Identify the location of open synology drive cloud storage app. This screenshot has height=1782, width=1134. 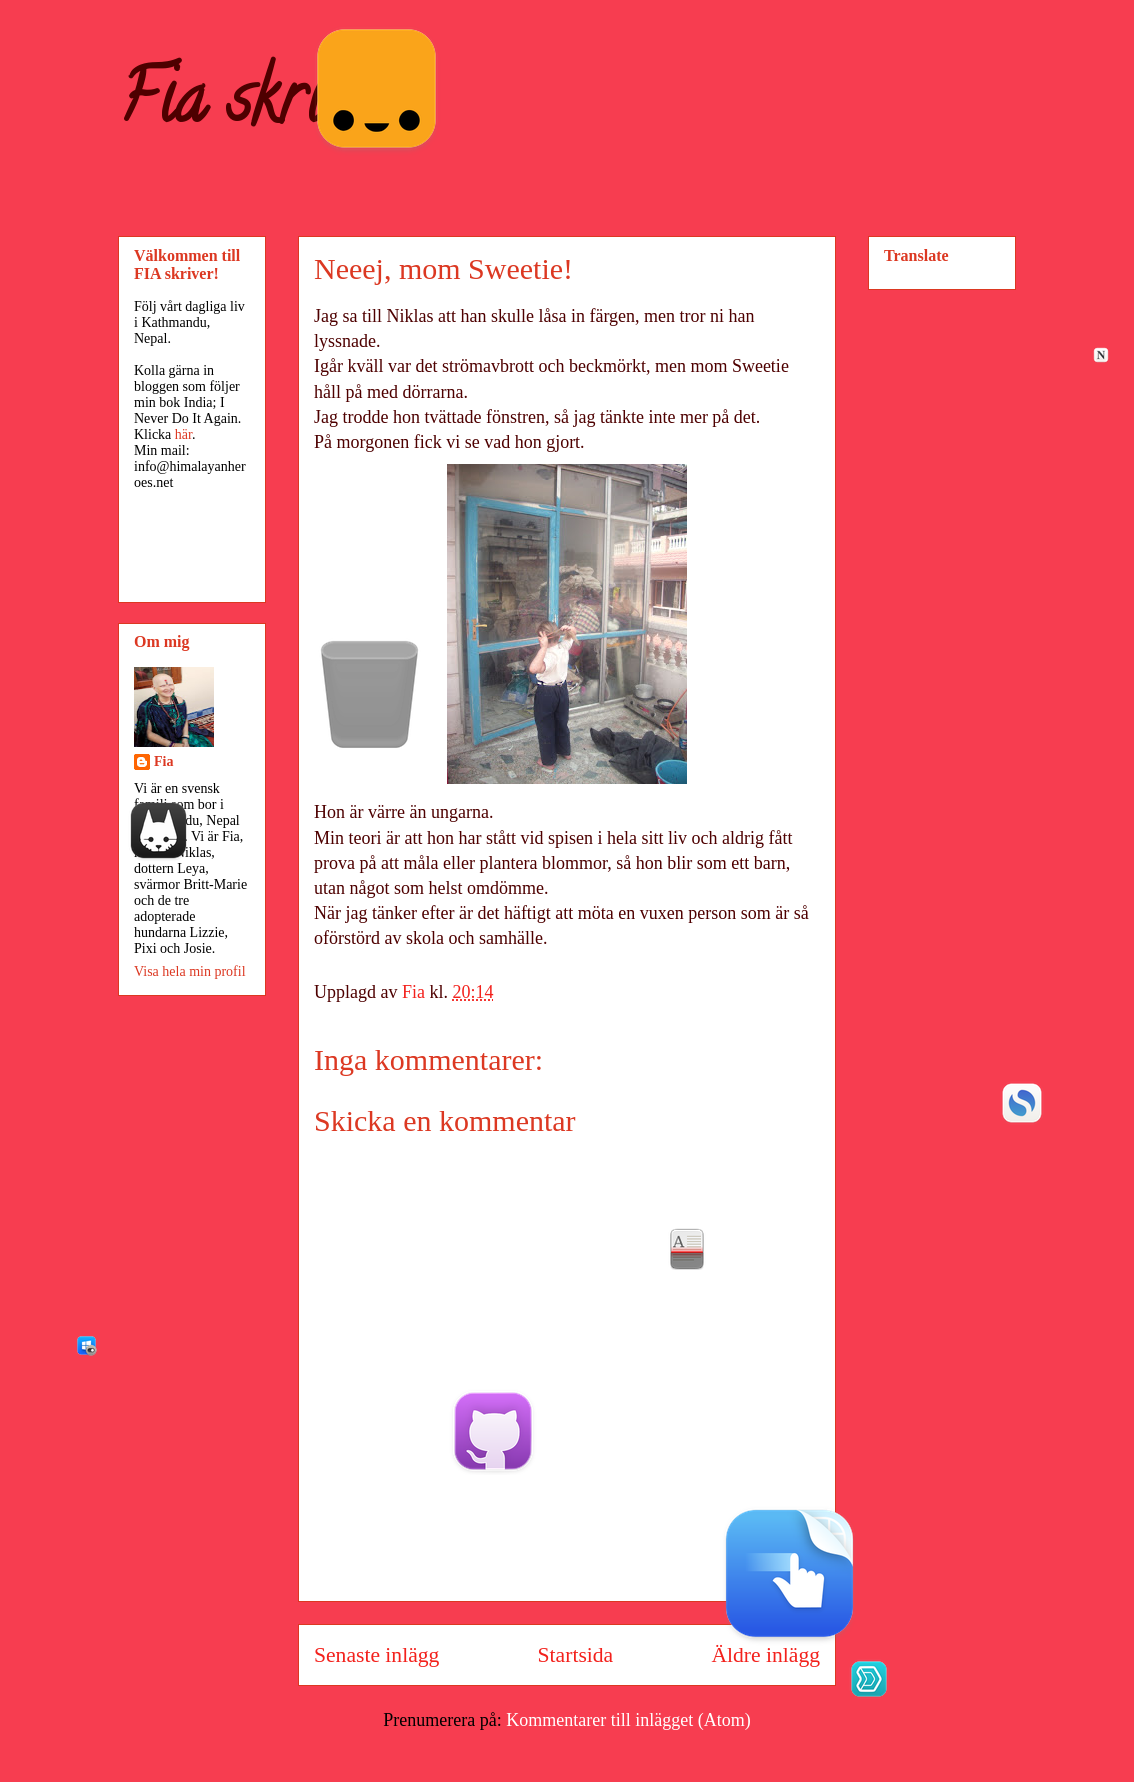
(869, 1679).